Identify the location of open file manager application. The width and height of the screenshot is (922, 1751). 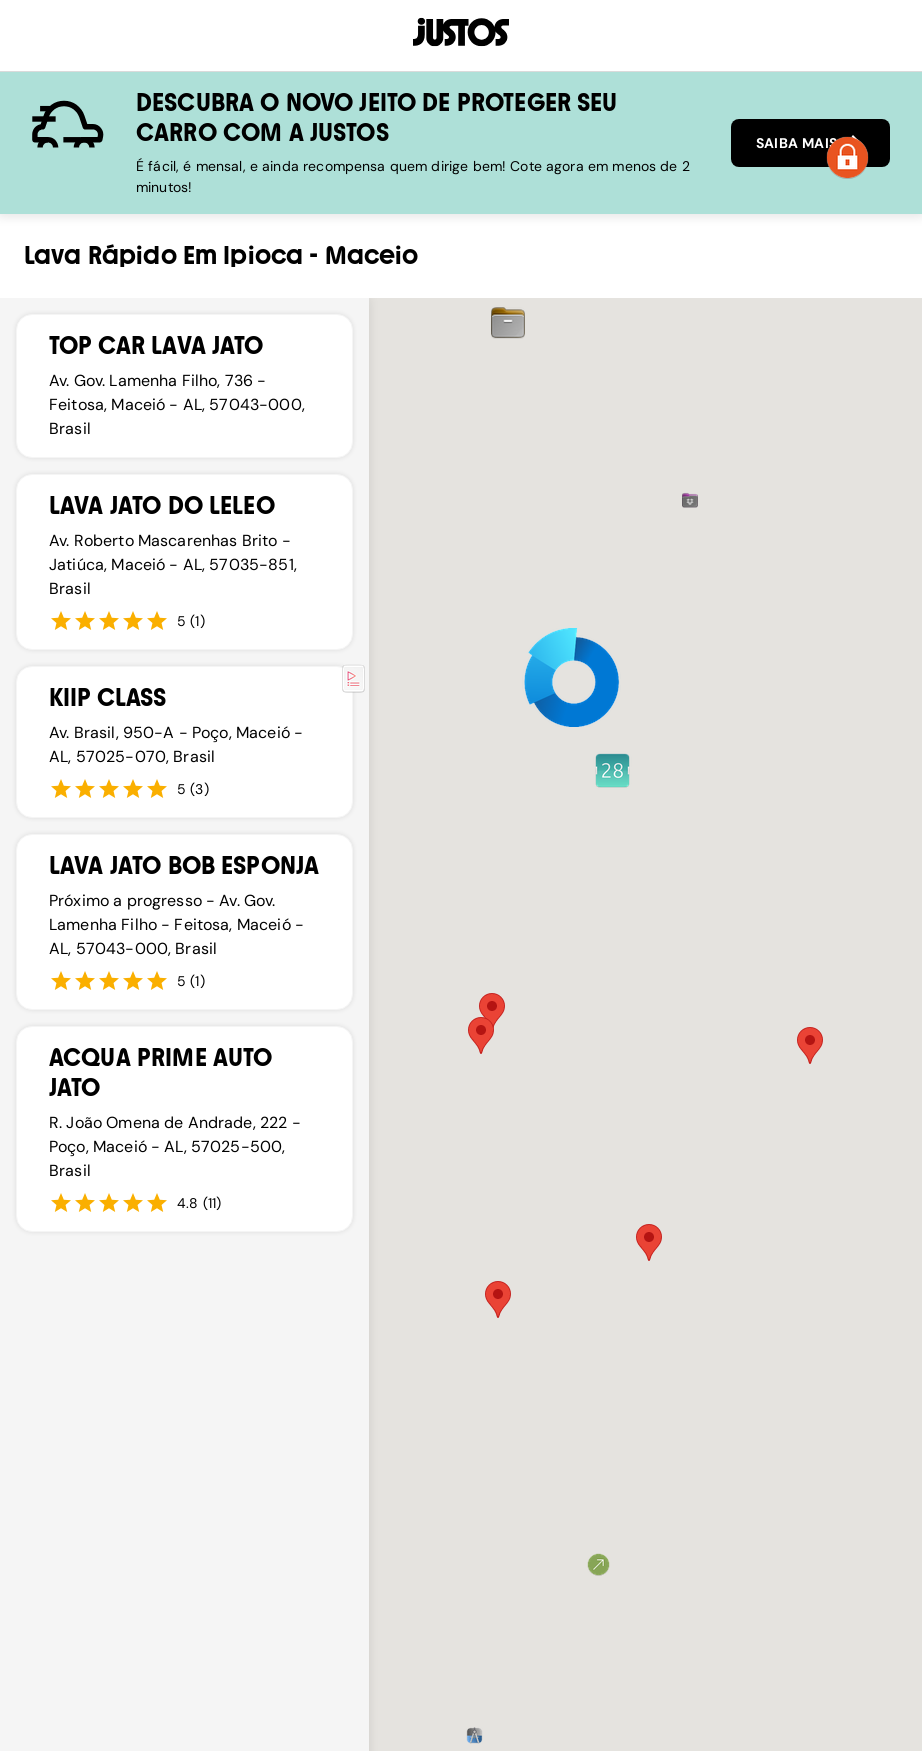
(508, 322).